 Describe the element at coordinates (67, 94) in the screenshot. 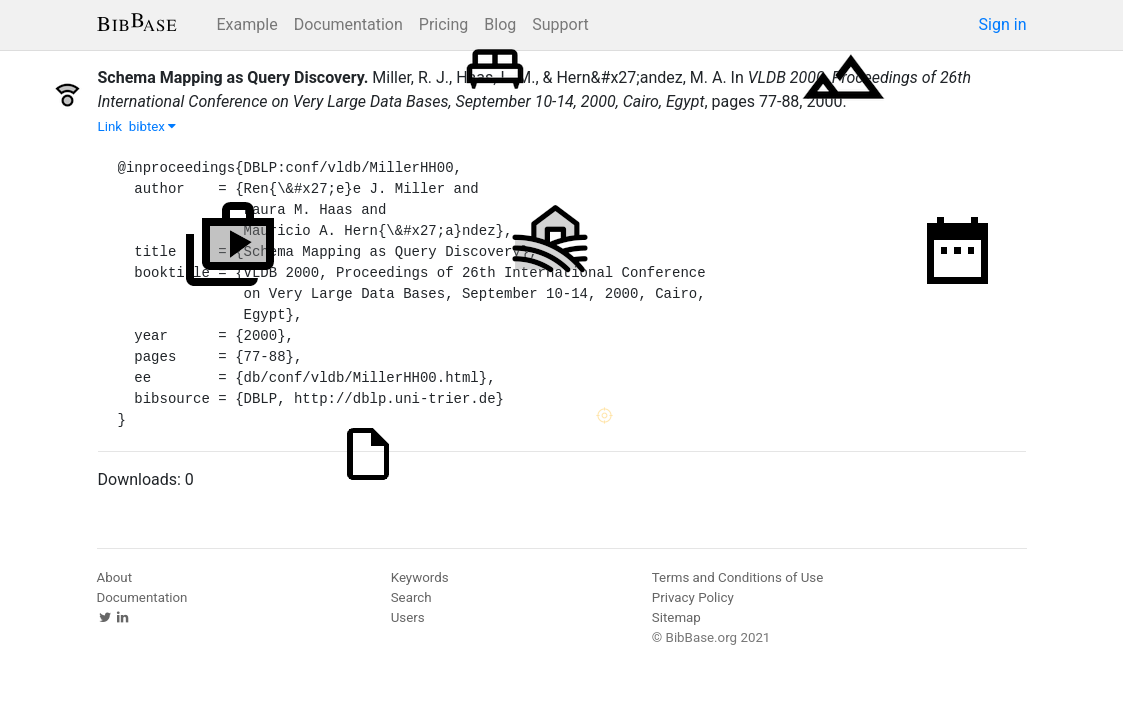

I see `calibrate your device's compass` at that location.